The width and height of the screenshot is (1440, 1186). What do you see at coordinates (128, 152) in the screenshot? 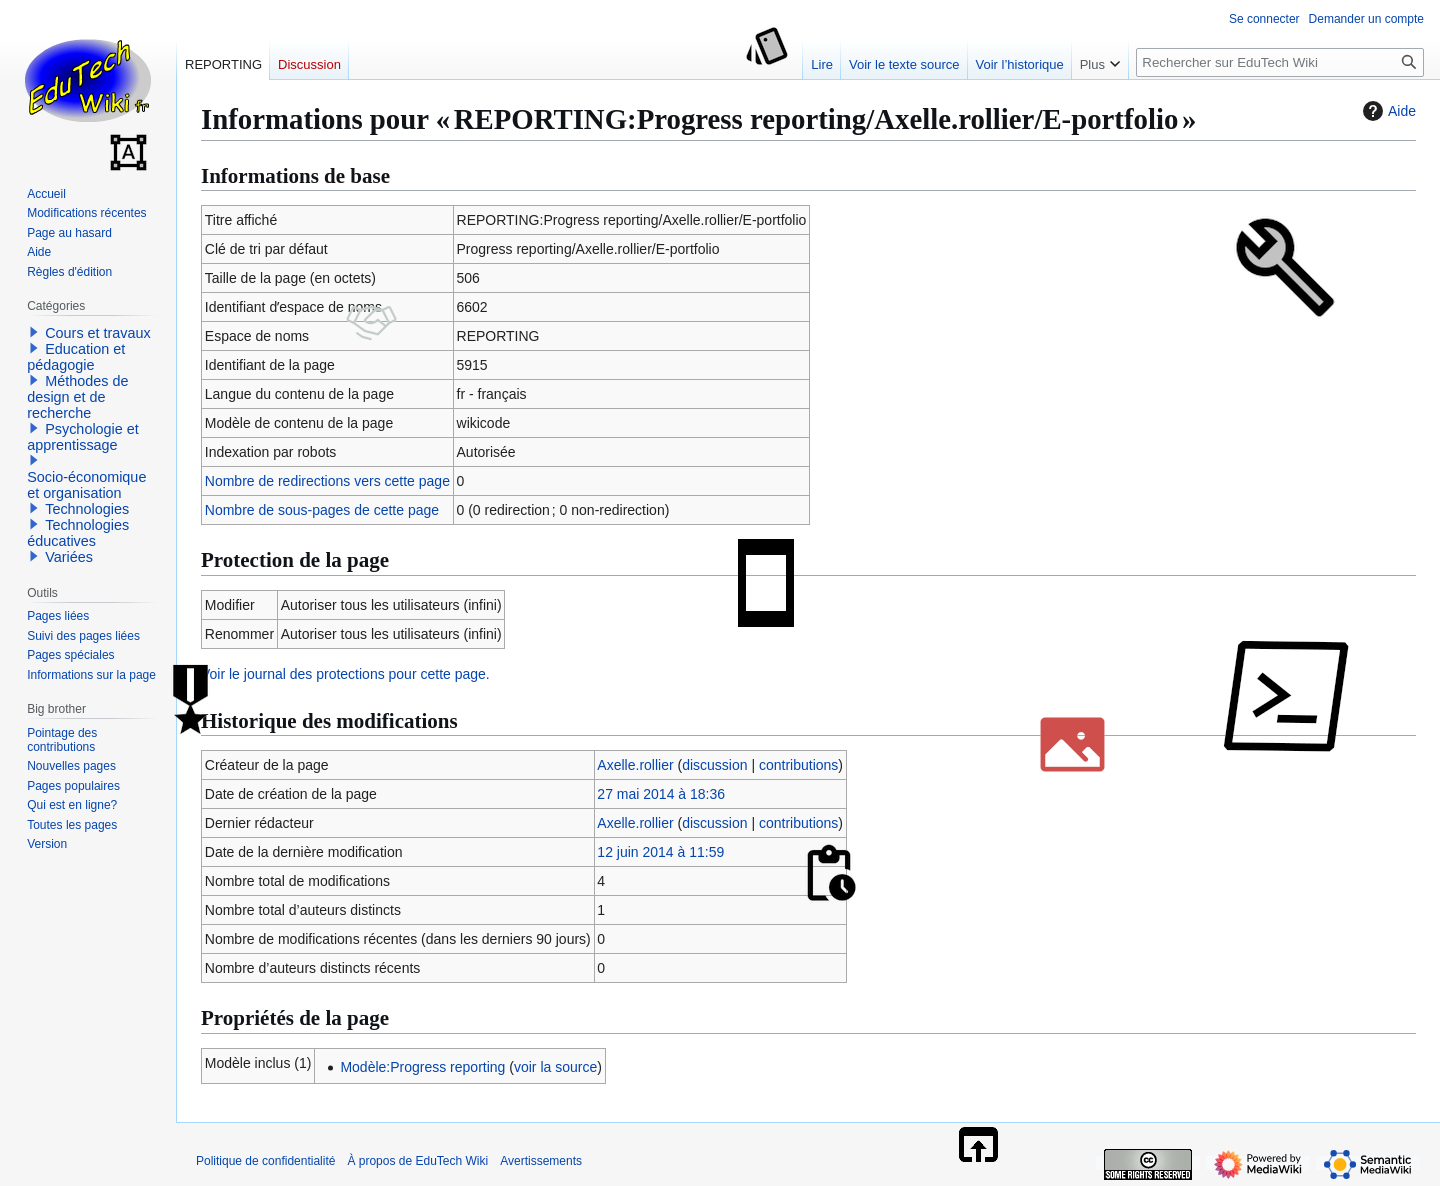
I see `format or edit text box properties` at bounding box center [128, 152].